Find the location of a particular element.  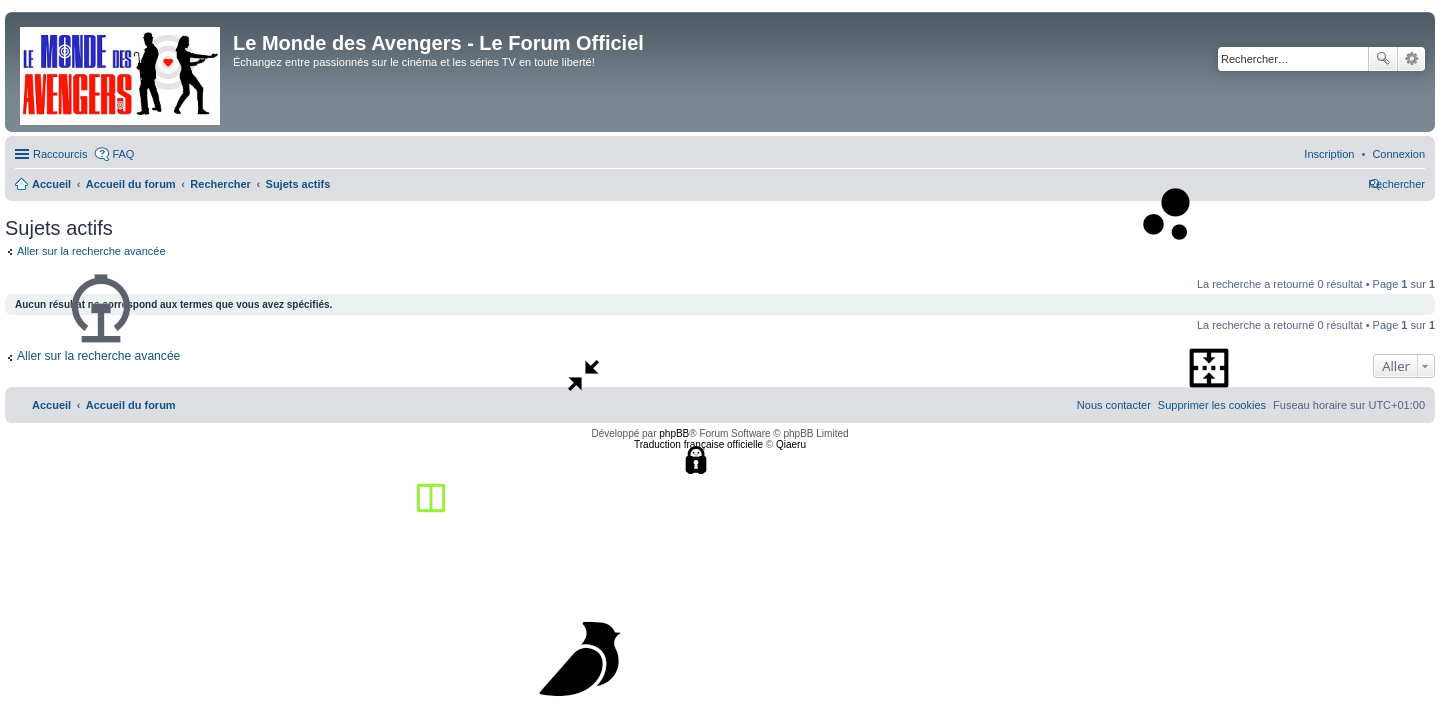

view bubble chart data visualization is located at coordinates (1169, 214).